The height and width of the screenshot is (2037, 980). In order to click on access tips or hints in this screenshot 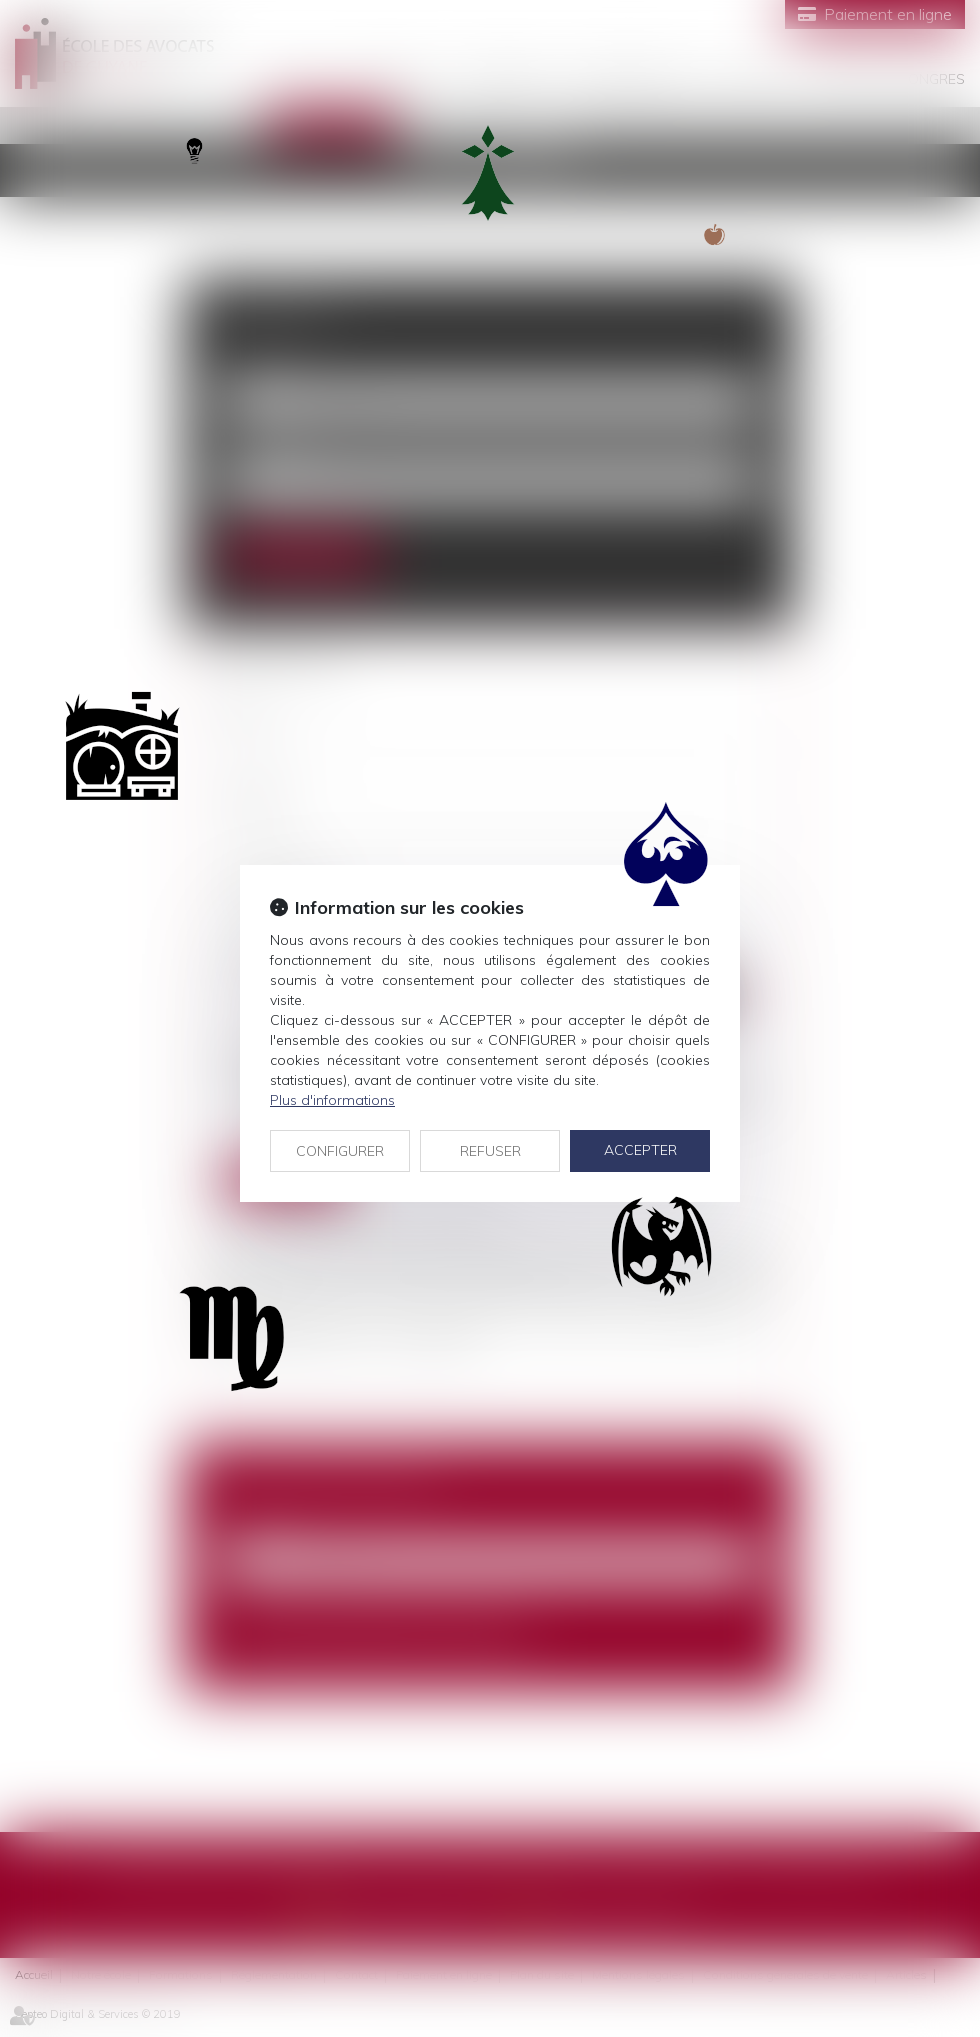, I will do `click(195, 151)`.